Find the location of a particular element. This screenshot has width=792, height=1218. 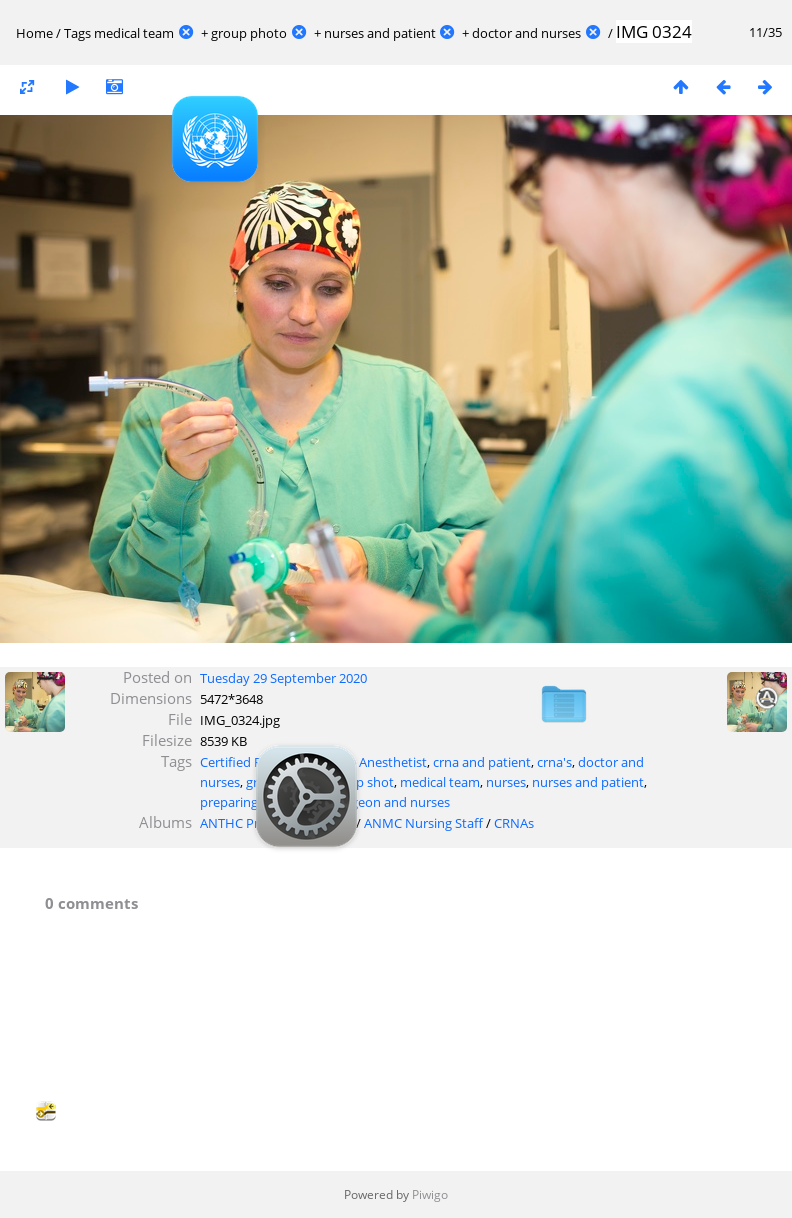

open system preferences or settings is located at coordinates (306, 796).